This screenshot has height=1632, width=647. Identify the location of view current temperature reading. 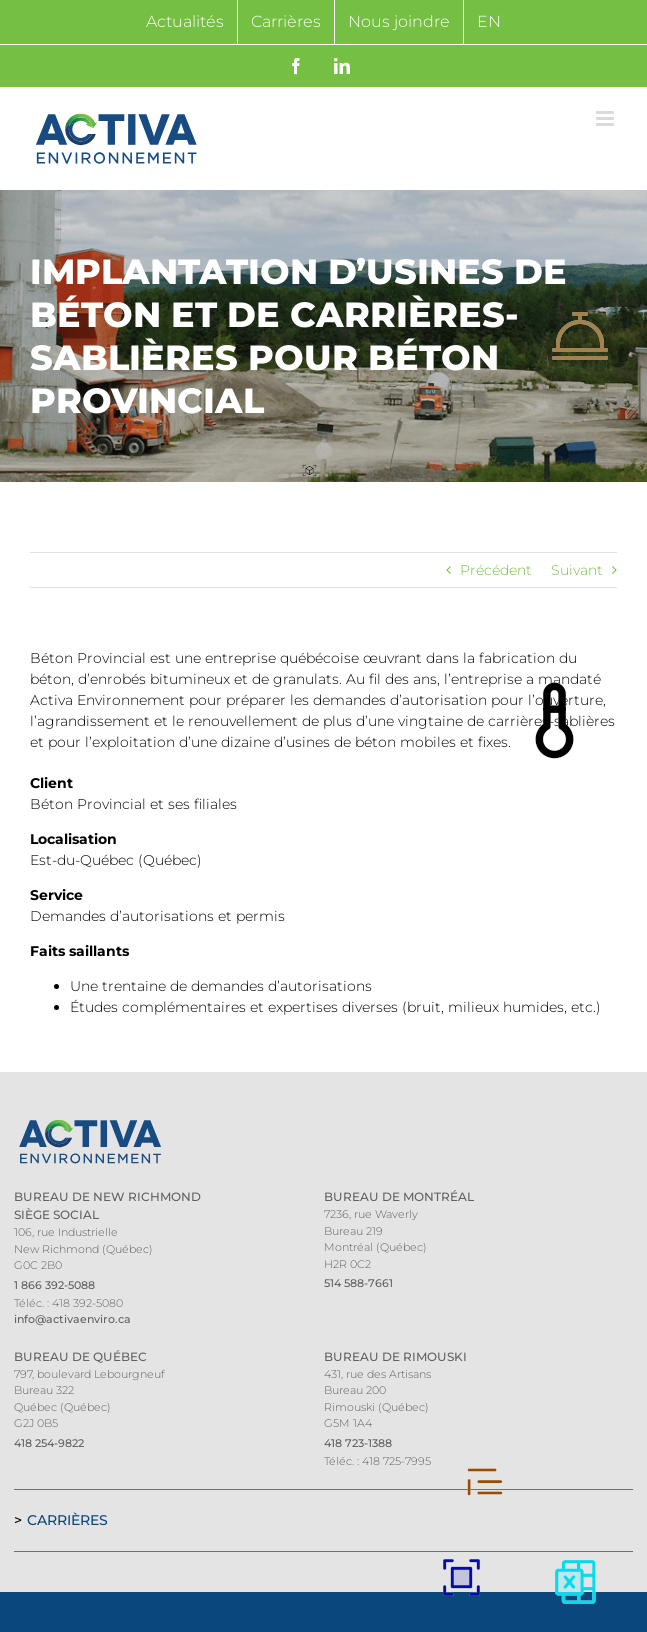
(554, 720).